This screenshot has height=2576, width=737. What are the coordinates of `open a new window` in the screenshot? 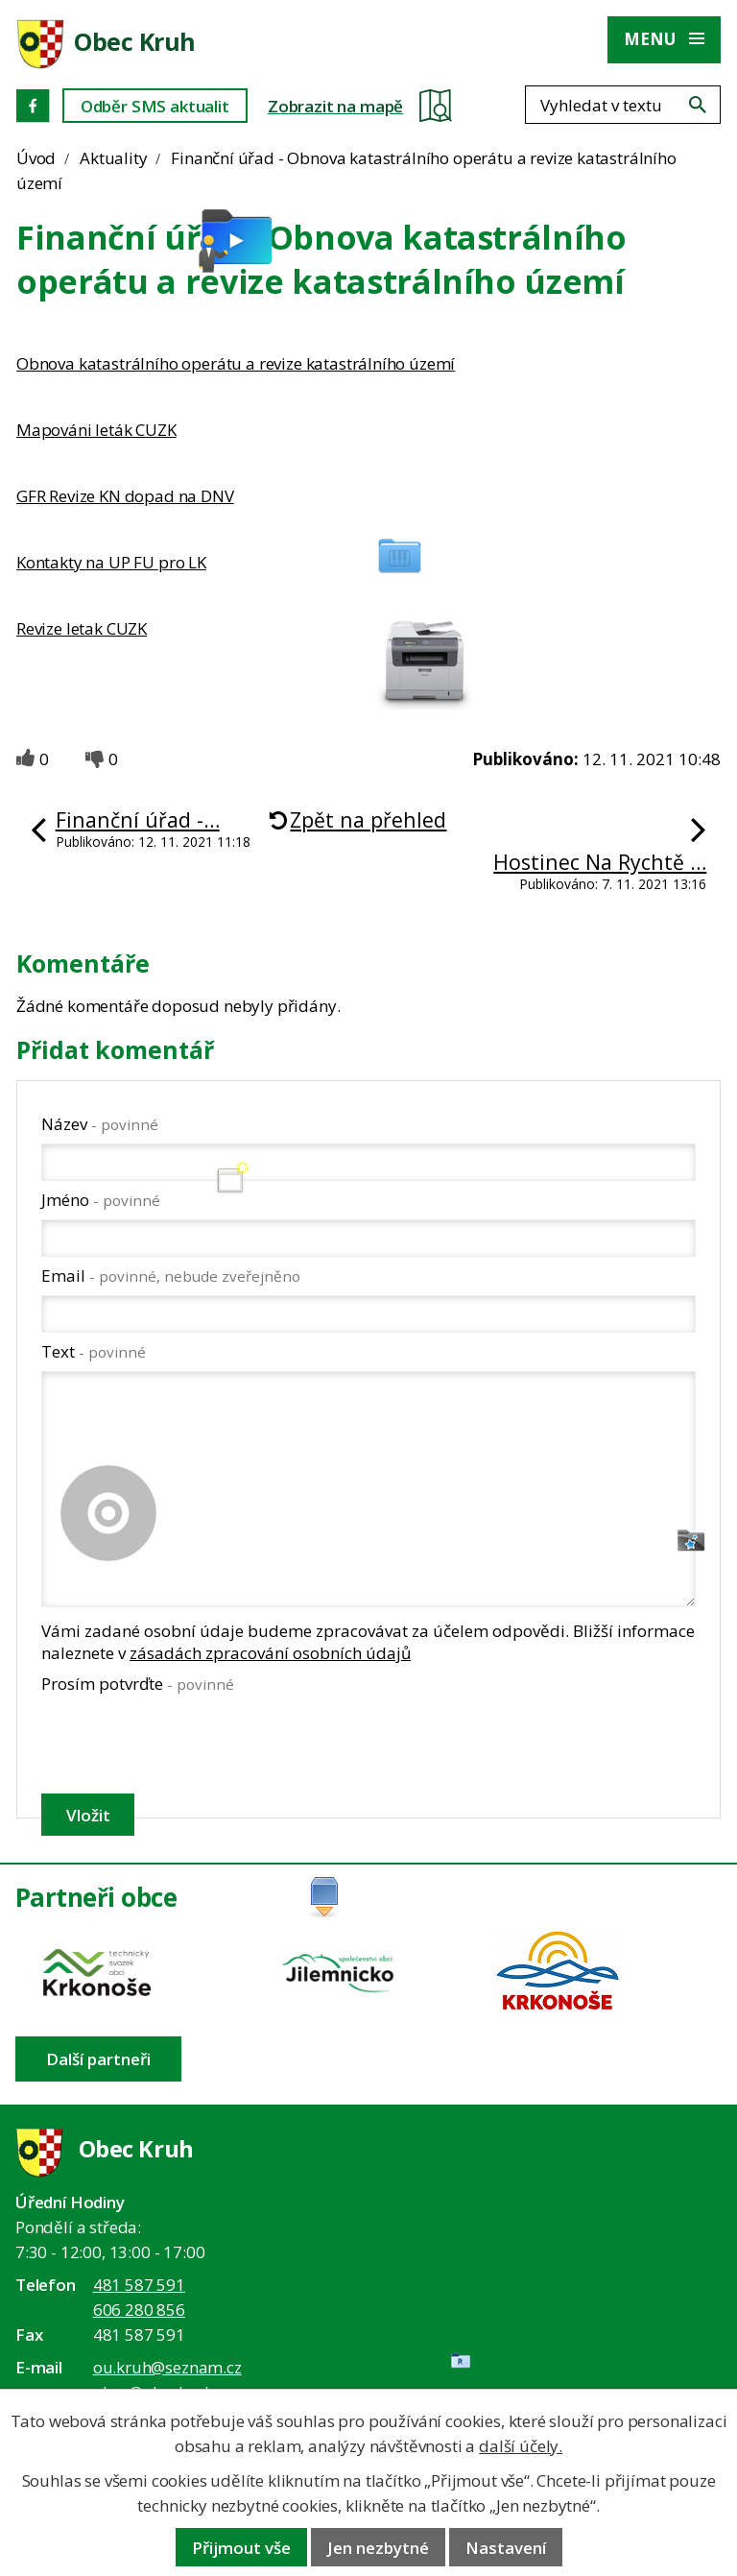 It's located at (232, 1178).